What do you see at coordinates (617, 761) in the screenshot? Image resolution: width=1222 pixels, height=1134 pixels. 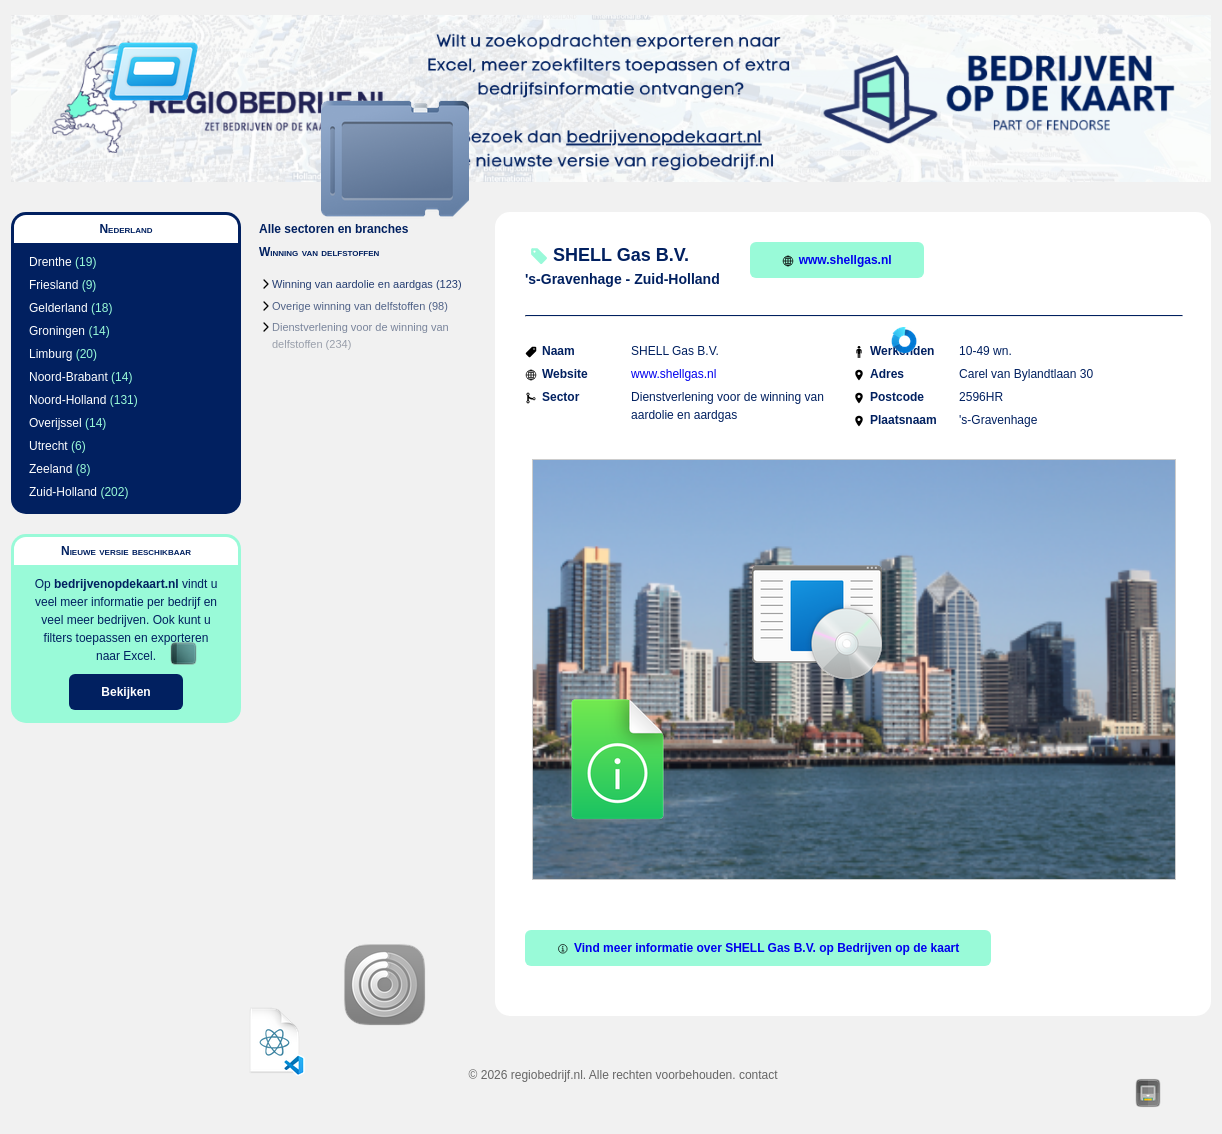 I see `a compiled html help file (.chm)` at bounding box center [617, 761].